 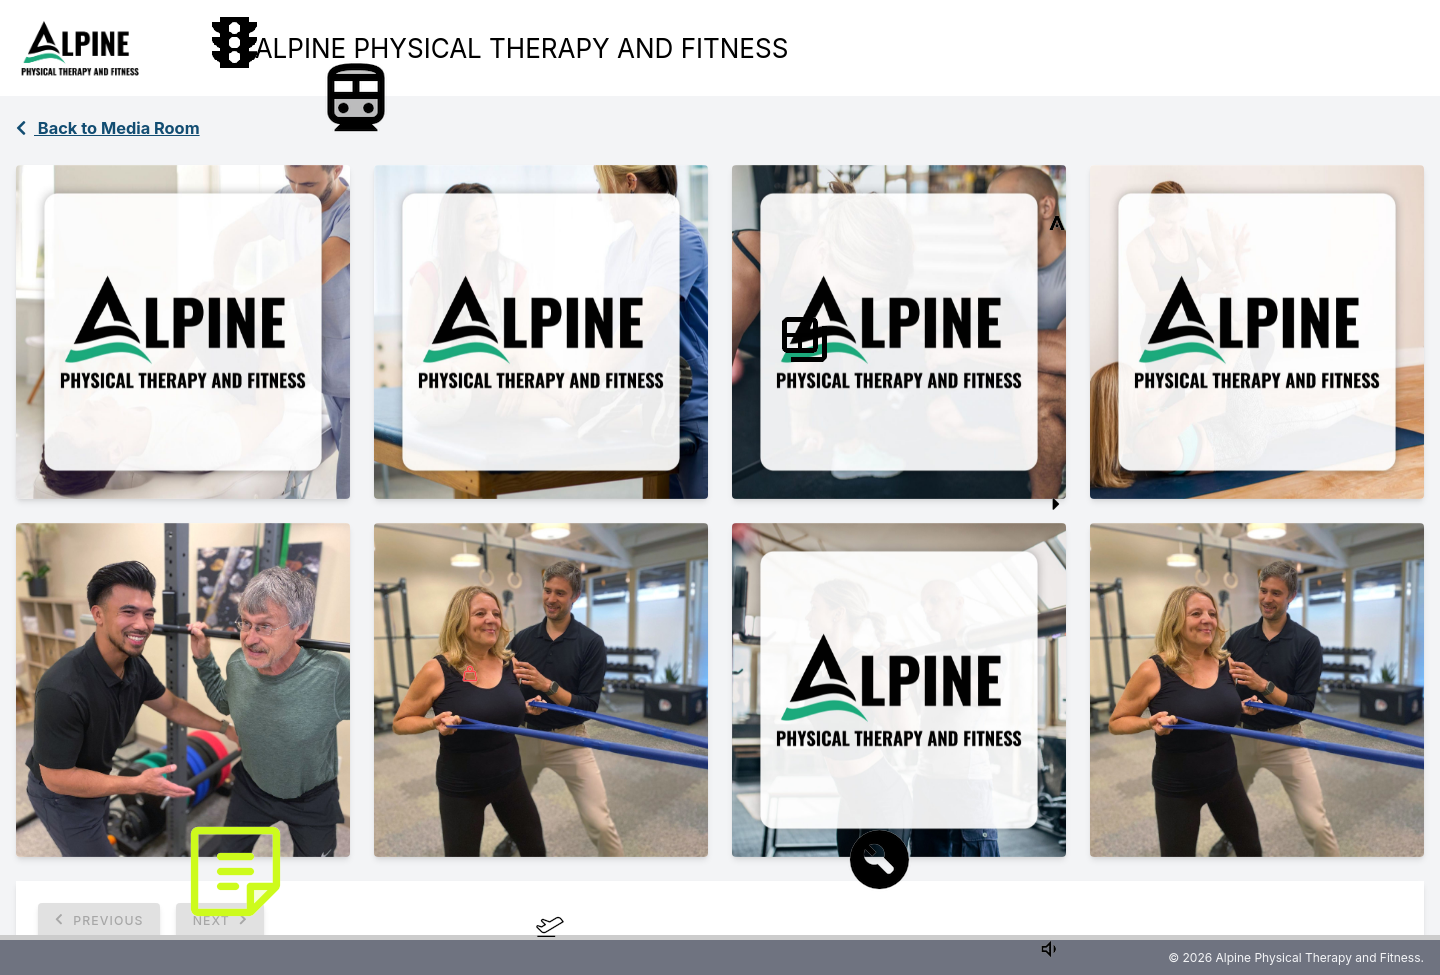 What do you see at coordinates (356, 99) in the screenshot?
I see `get public transit directions` at bounding box center [356, 99].